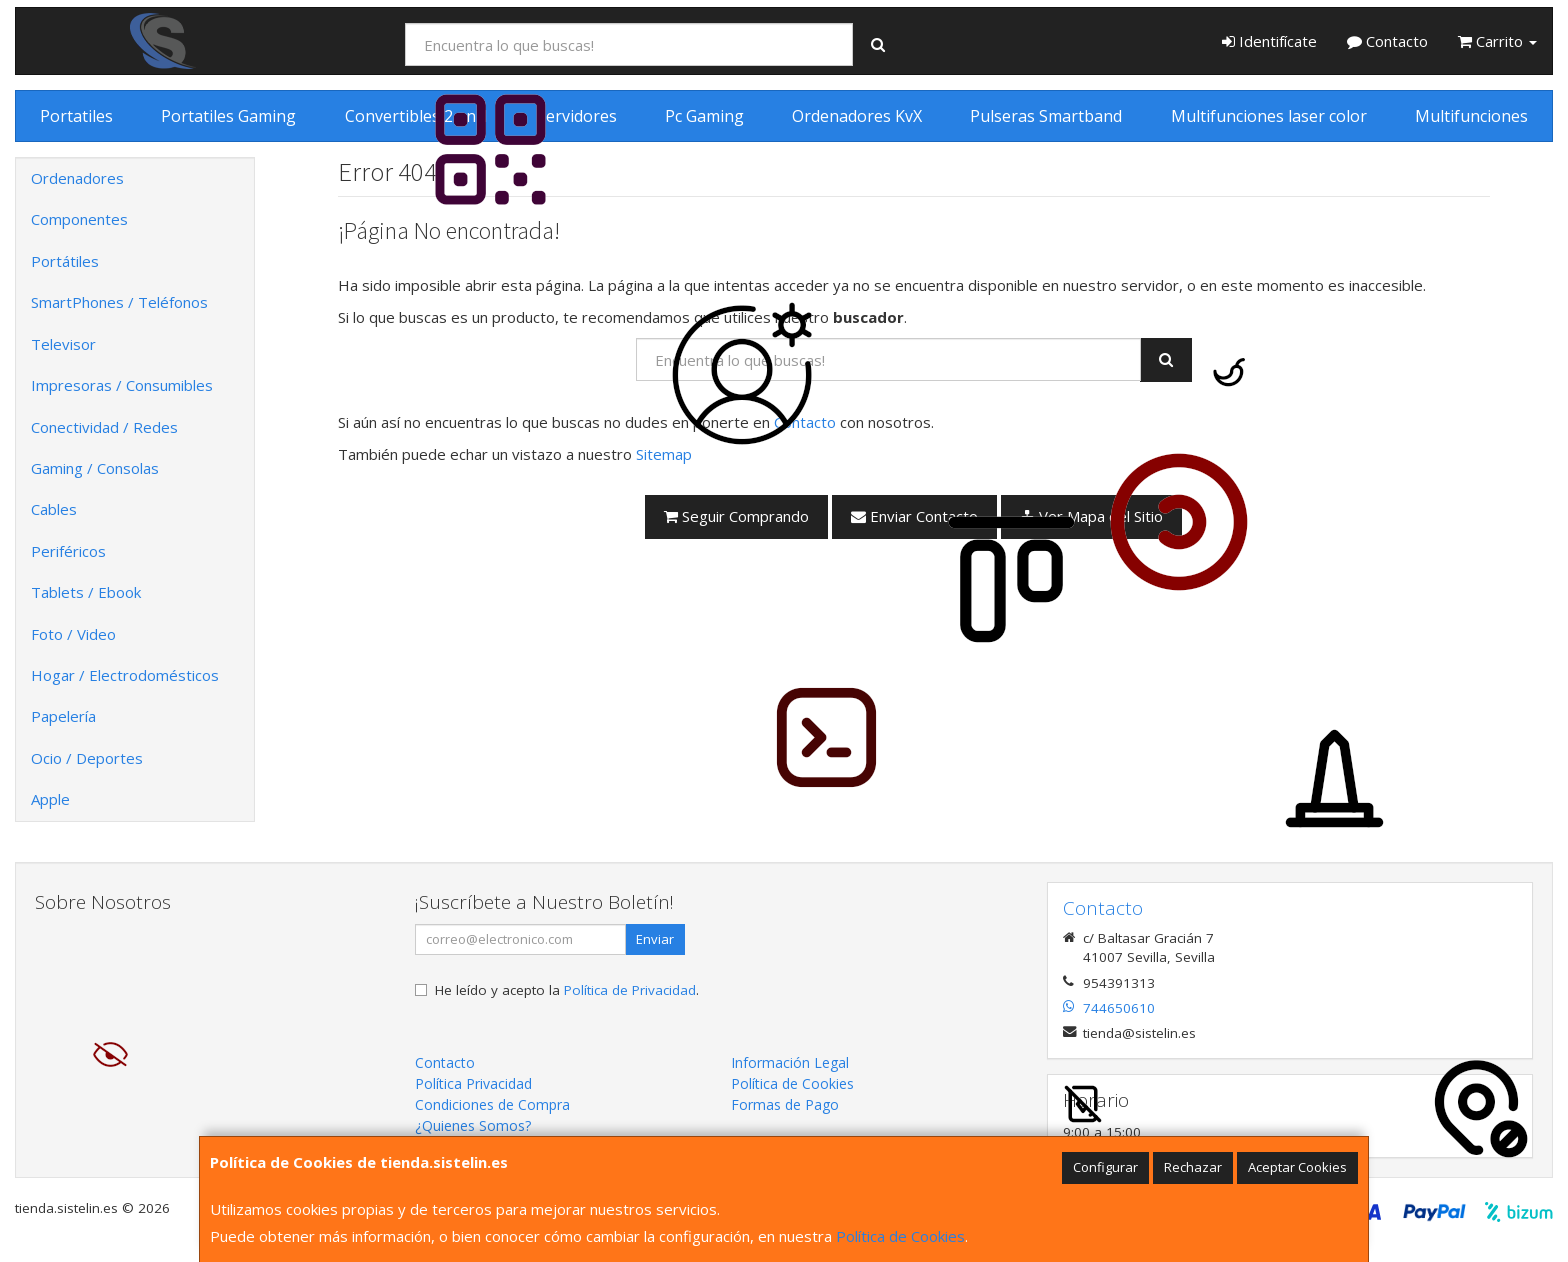 The height and width of the screenshot is (1262, 1568). I want to click on playing cards disabled or unavailable, so click(1083, 1104).